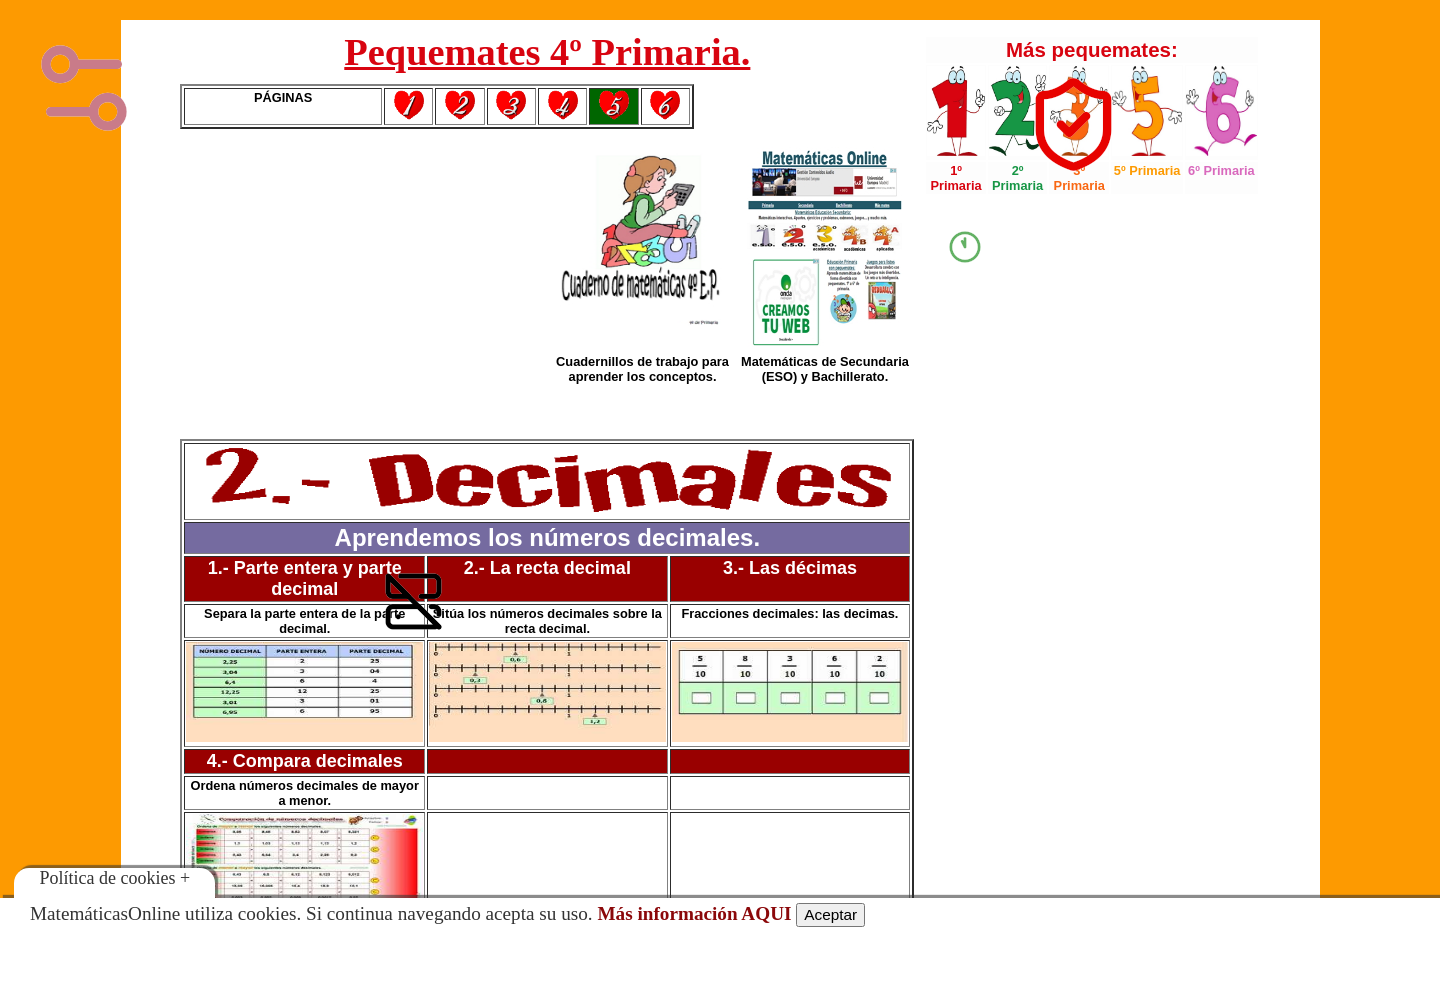  I want to click on indicates verified security or protection status, so click(1073, 124).